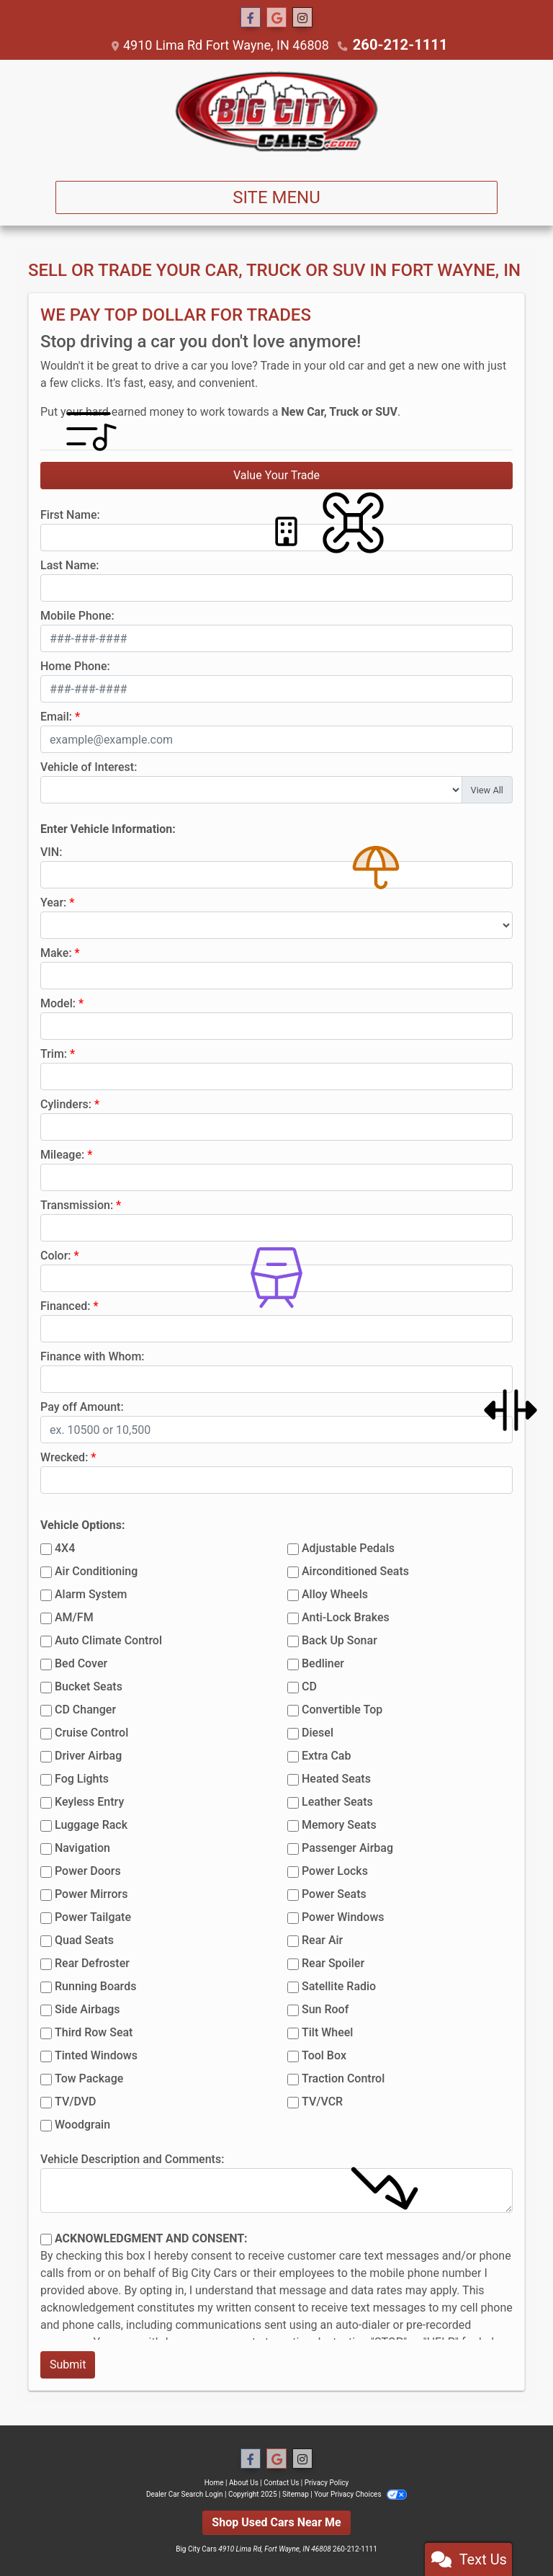 The width and height of the screenshot is (553, 2576). I want to click on view building or office location, so click(286, 531).